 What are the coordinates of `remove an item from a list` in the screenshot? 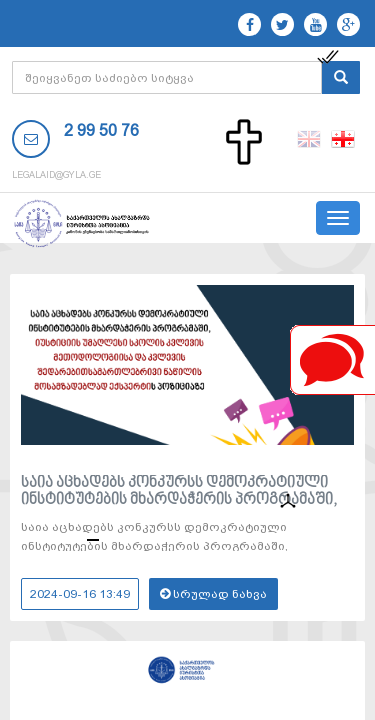 It's located at (93, 540).